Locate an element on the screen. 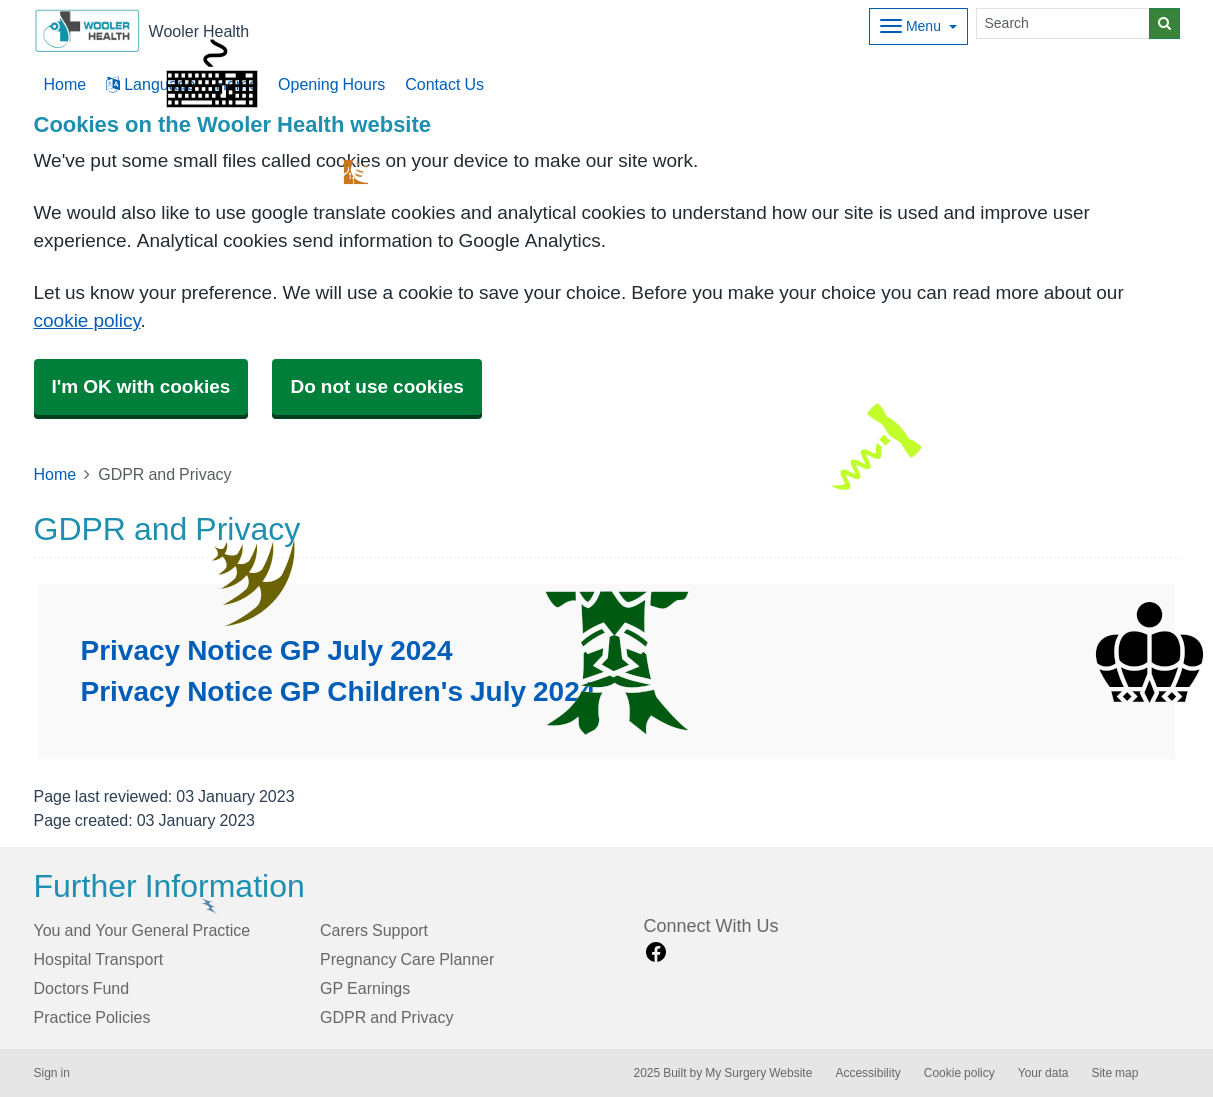 Image resolution: width=1213 pixels, height=1097 pixels. indicates premium or royal status in a game is located at coordinates (1149, 652).